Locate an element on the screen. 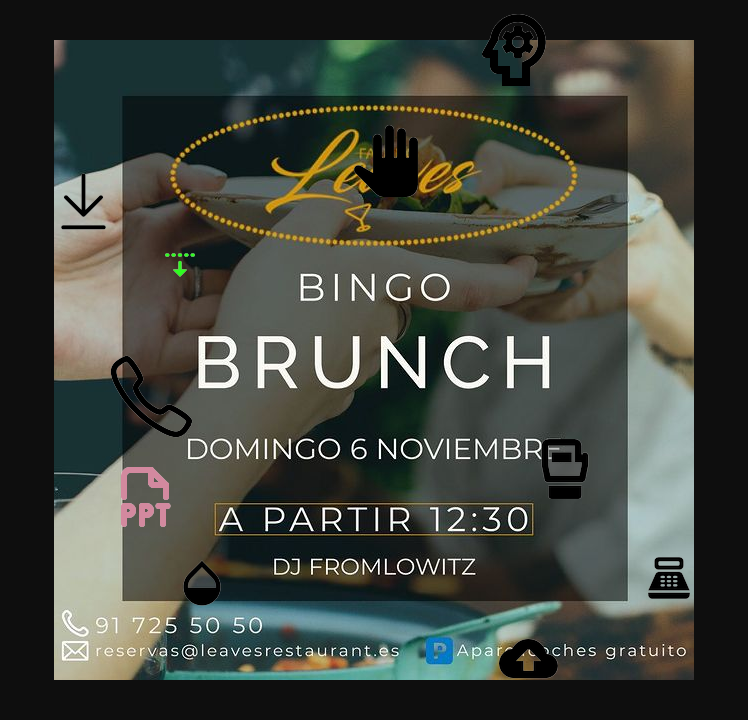  adjust opacity or transparency settings is located at coordinates (202, 583).